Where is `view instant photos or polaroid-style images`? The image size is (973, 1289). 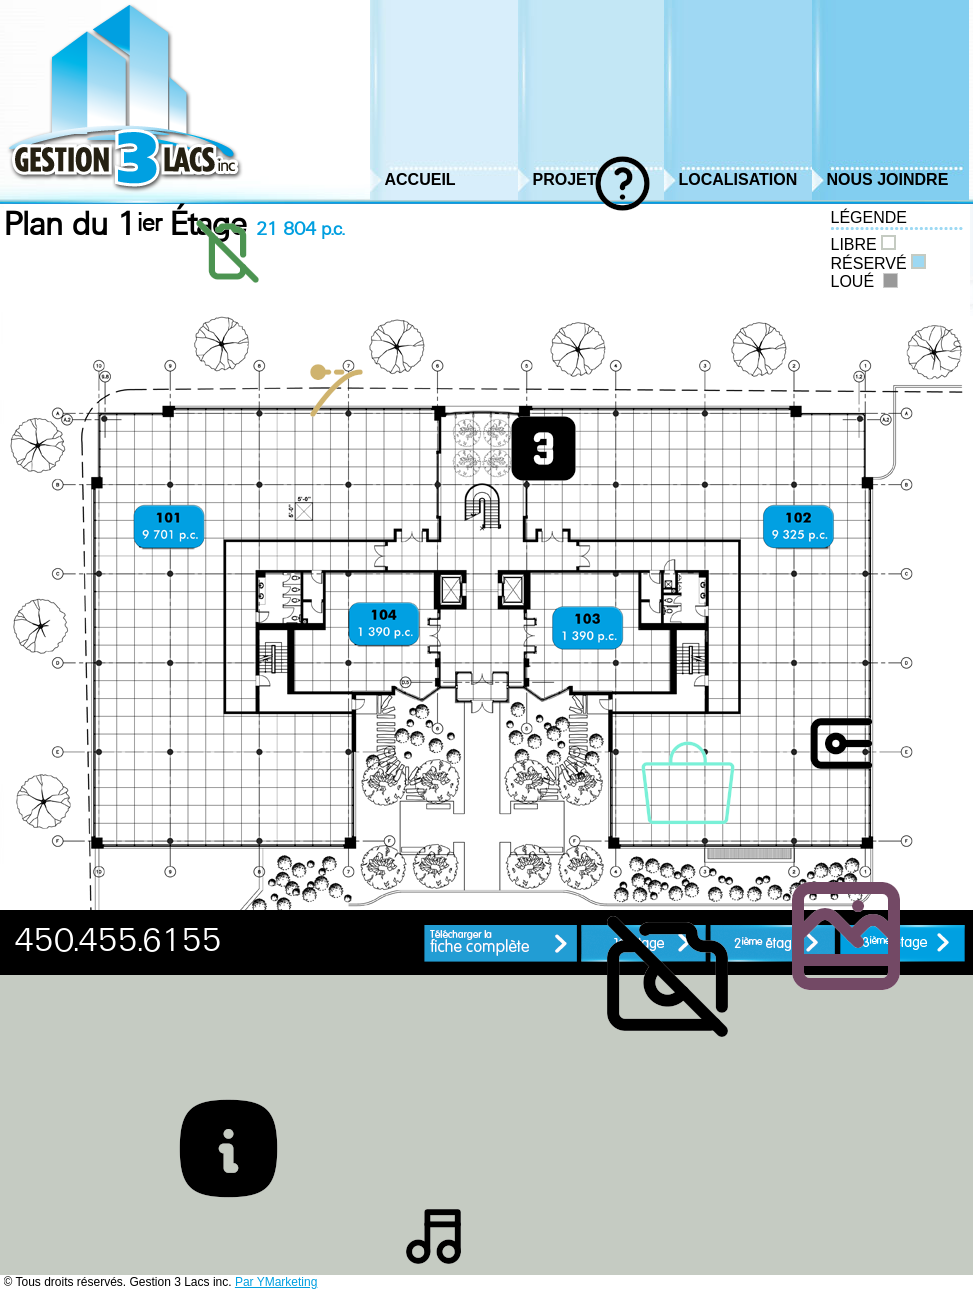
view instant photos or polaroid-style images is located at coordinates (846, 936).